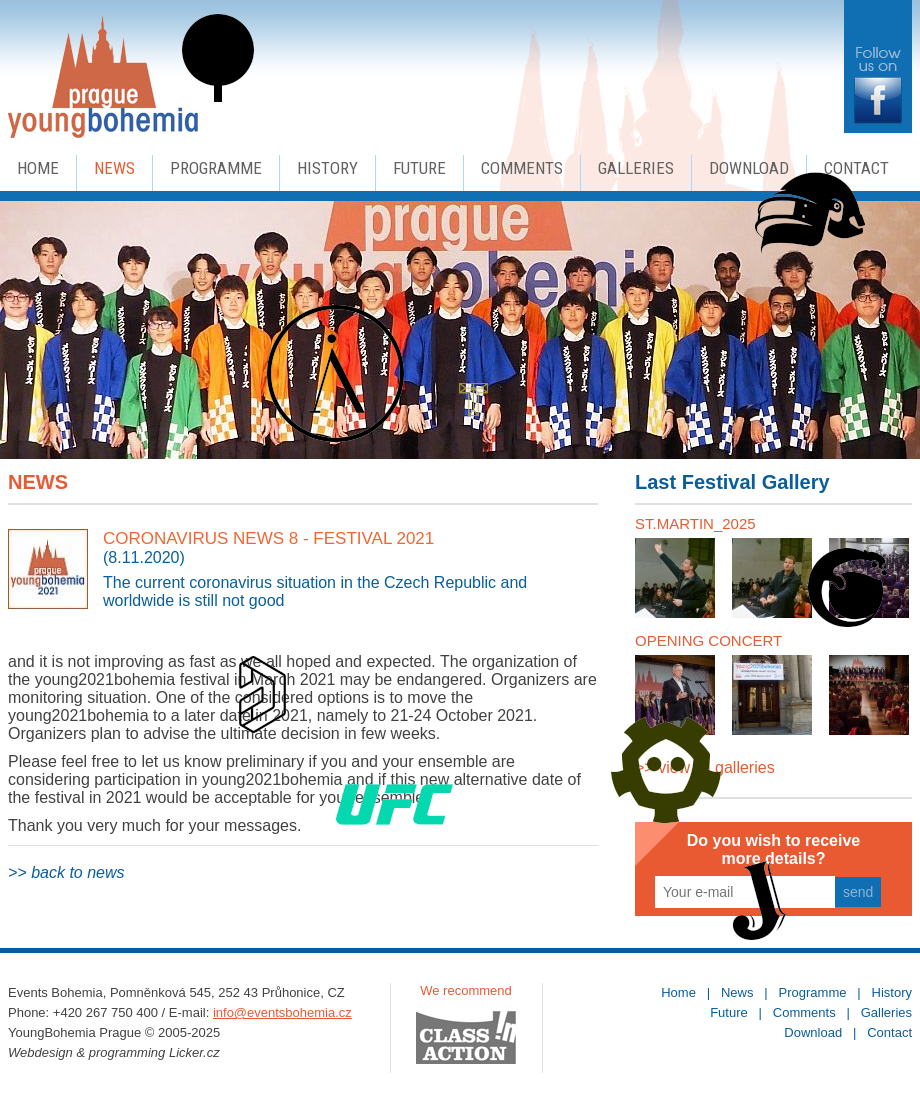 The image size is (920, 1113). Describe the element at coordinates (262, 694) in the screenshot. I see `open Altium Designer application` at that location.